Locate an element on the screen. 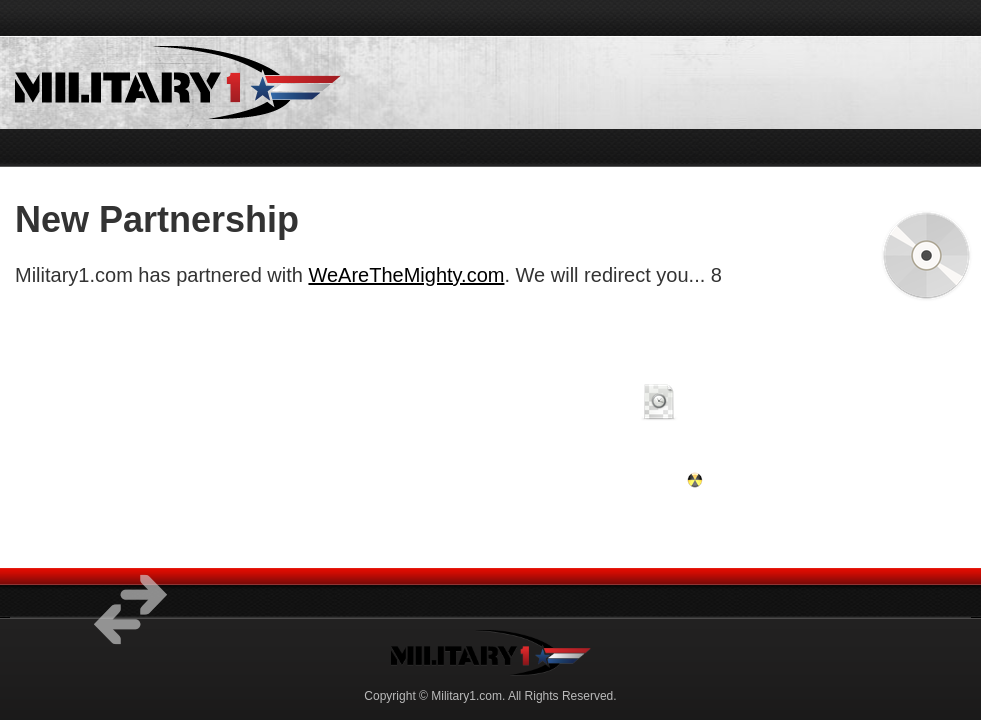  burn files to disc is located at coordinates (695, 480).